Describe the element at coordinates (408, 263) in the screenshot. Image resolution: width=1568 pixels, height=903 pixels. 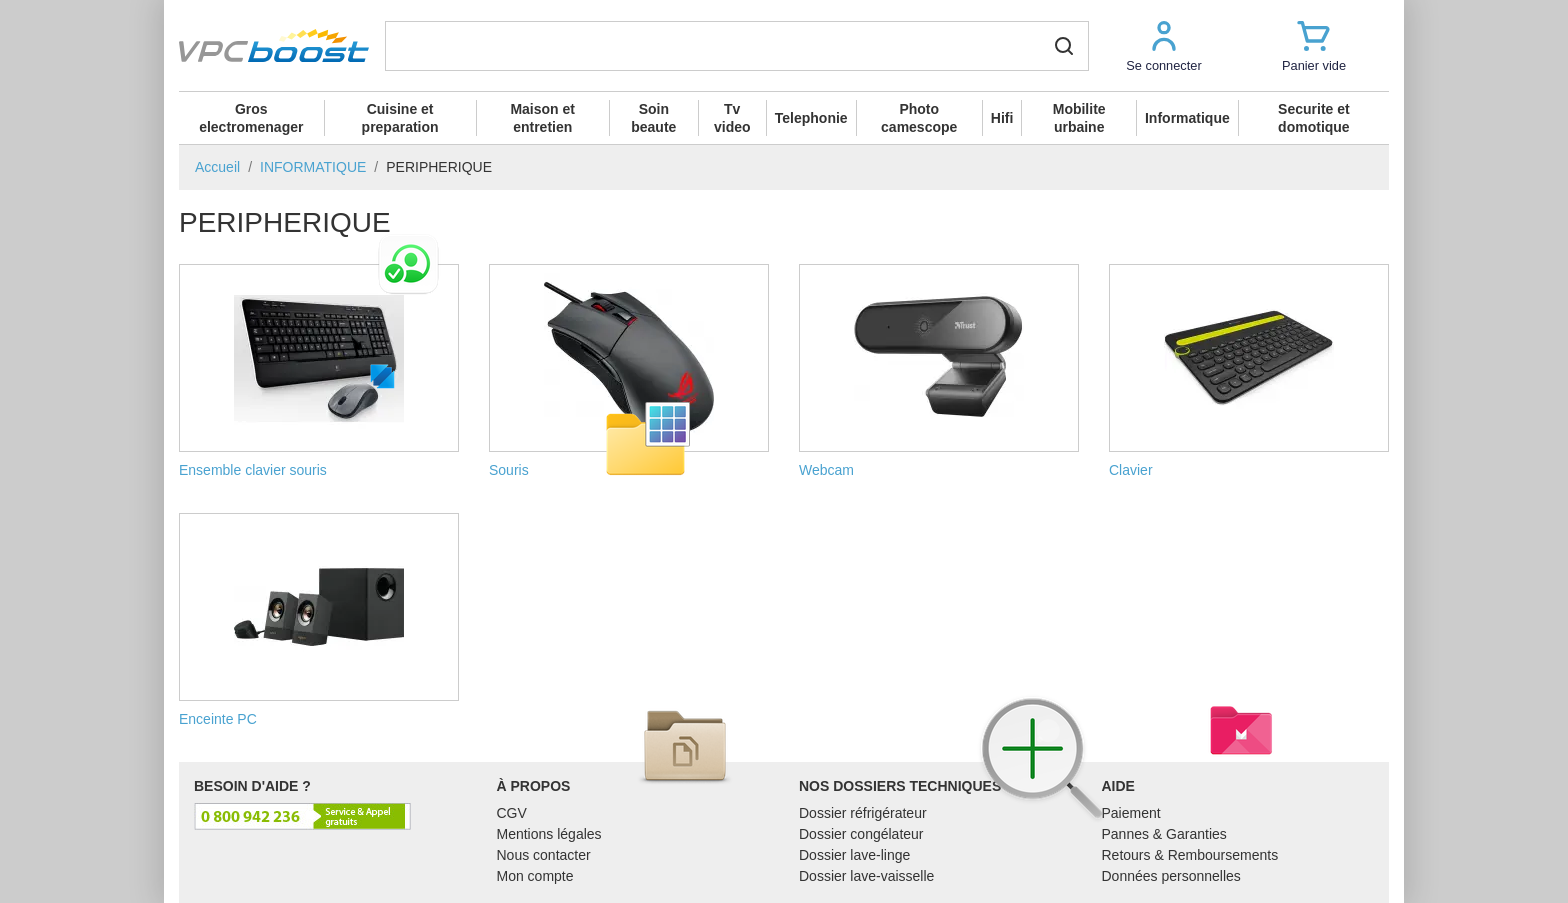
I see `collaboration or screen sharing request approved` at that location.